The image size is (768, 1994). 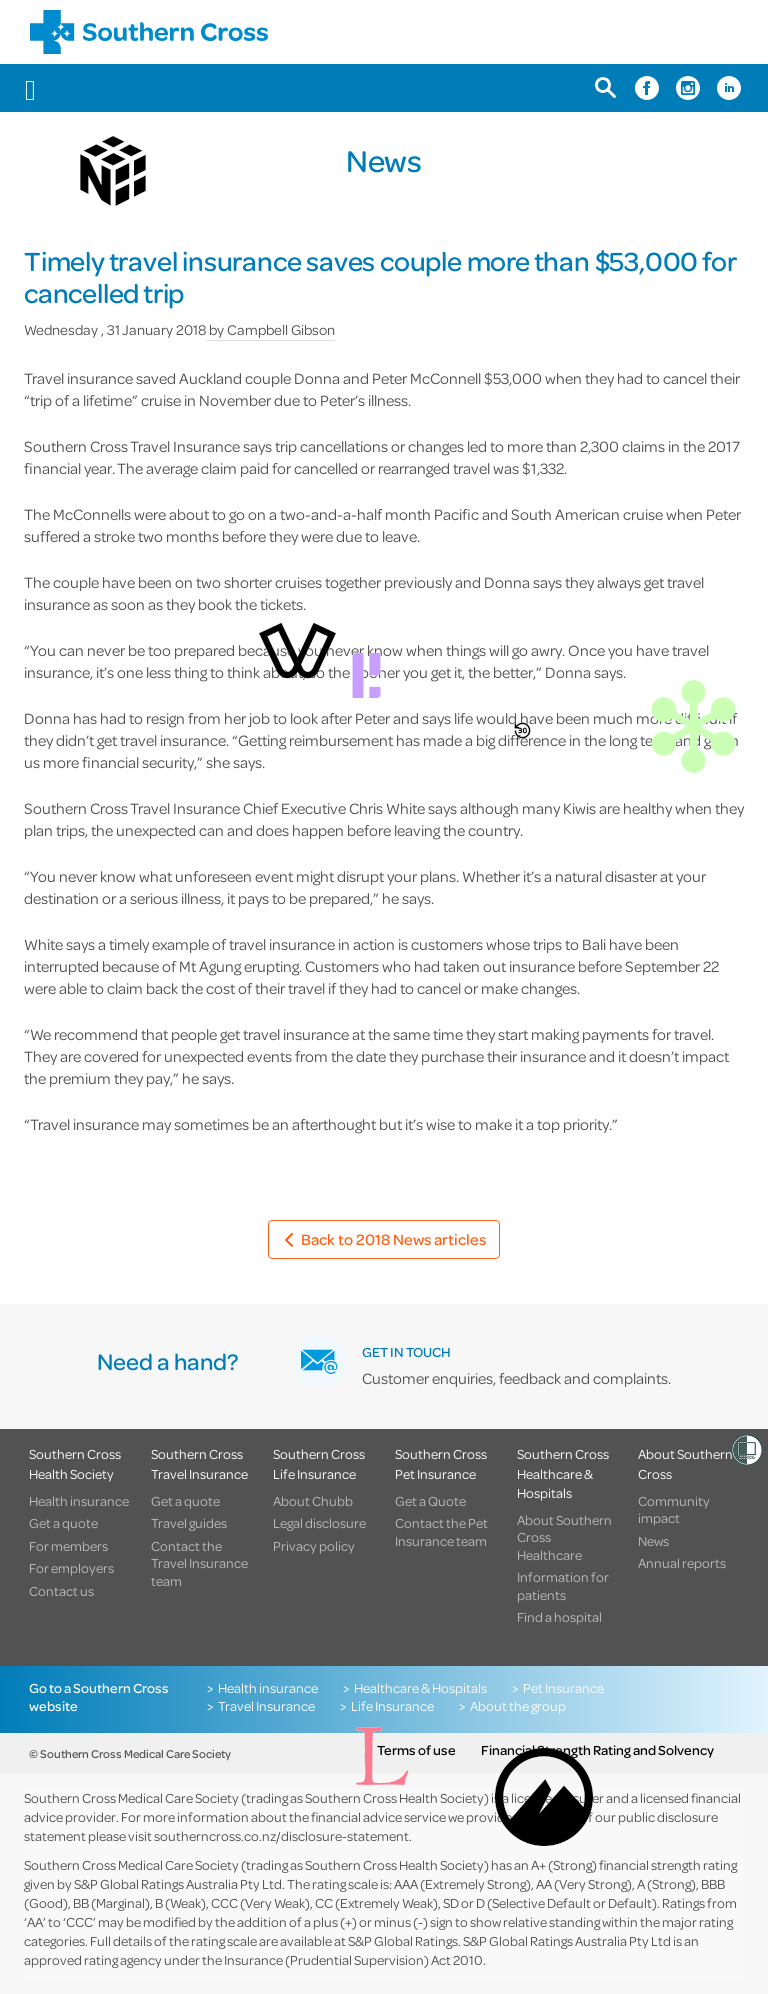 What do you see at coordinates (544, 1797) in the screenshot?
I see `cinnamon desktop environment logo` at bounding box center [544, 1797].